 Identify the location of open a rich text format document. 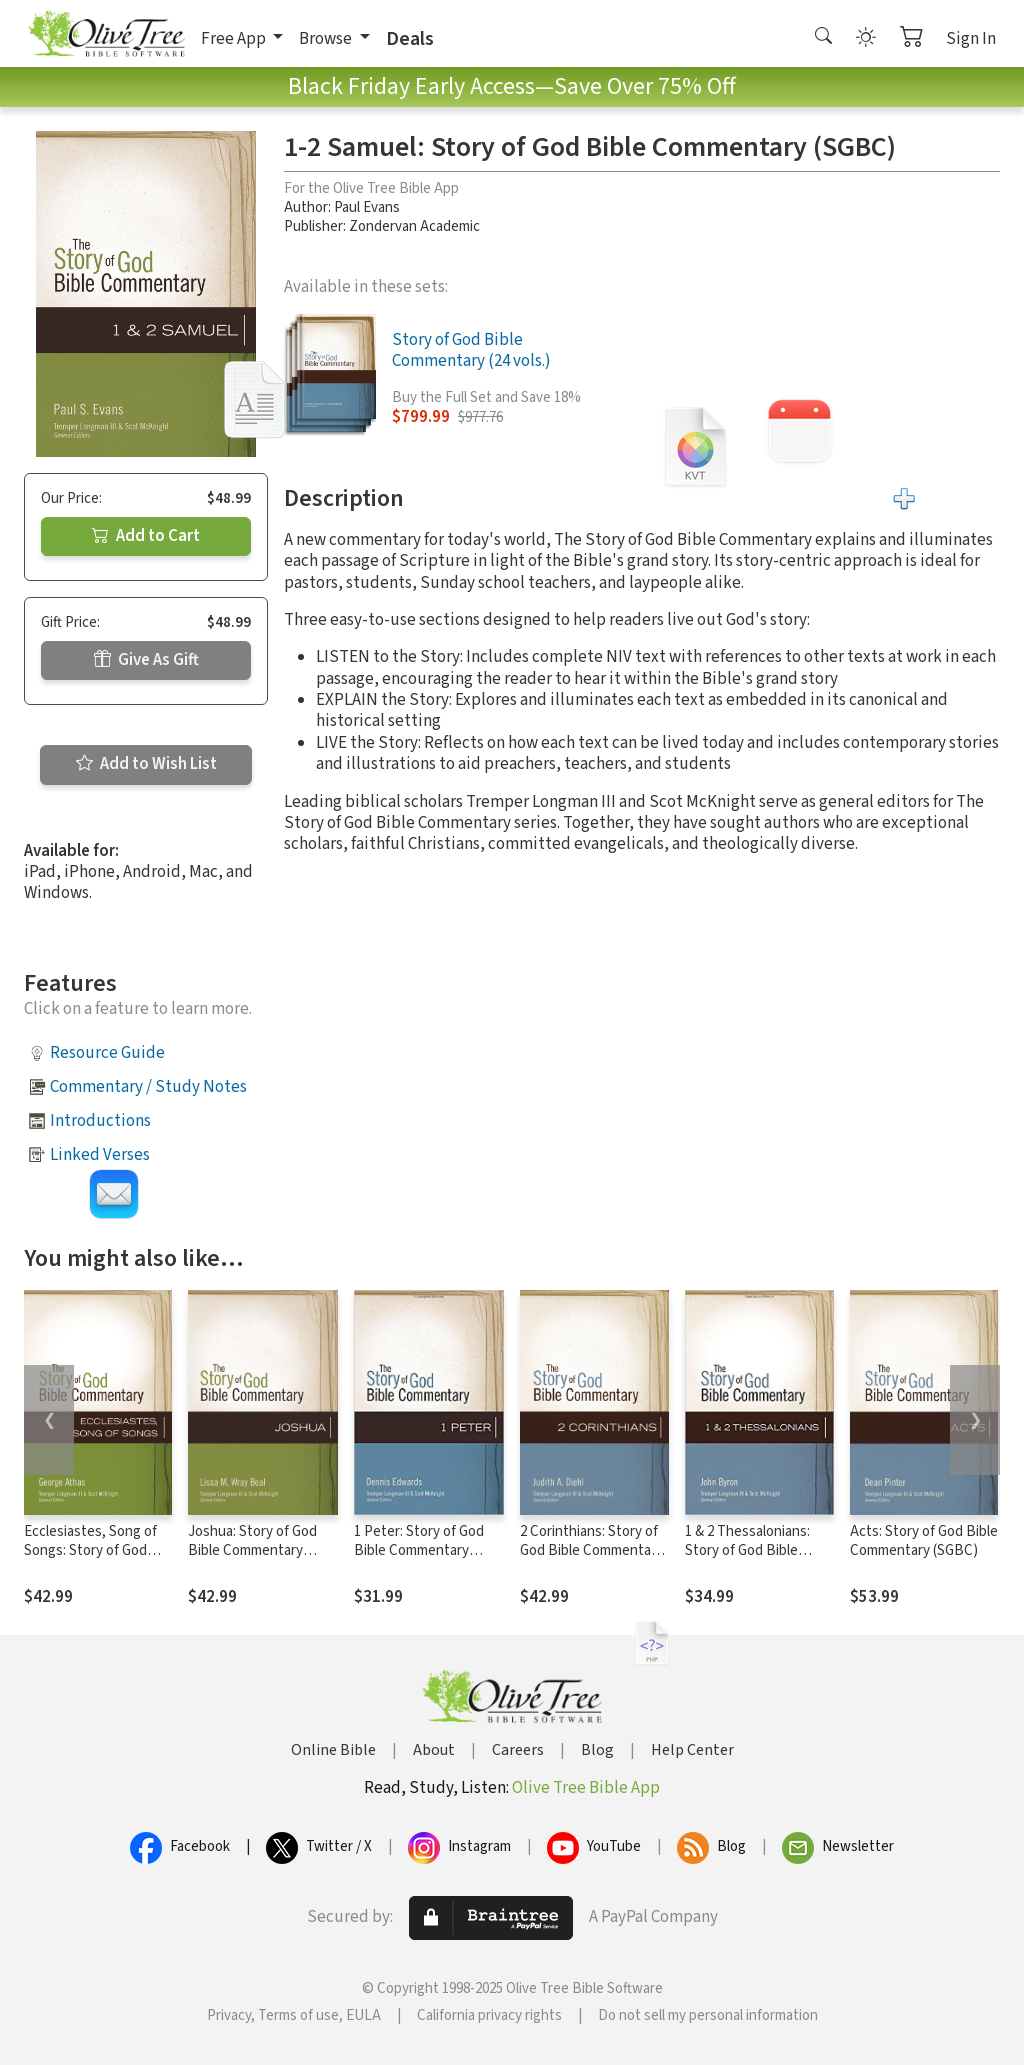
(254, 399).